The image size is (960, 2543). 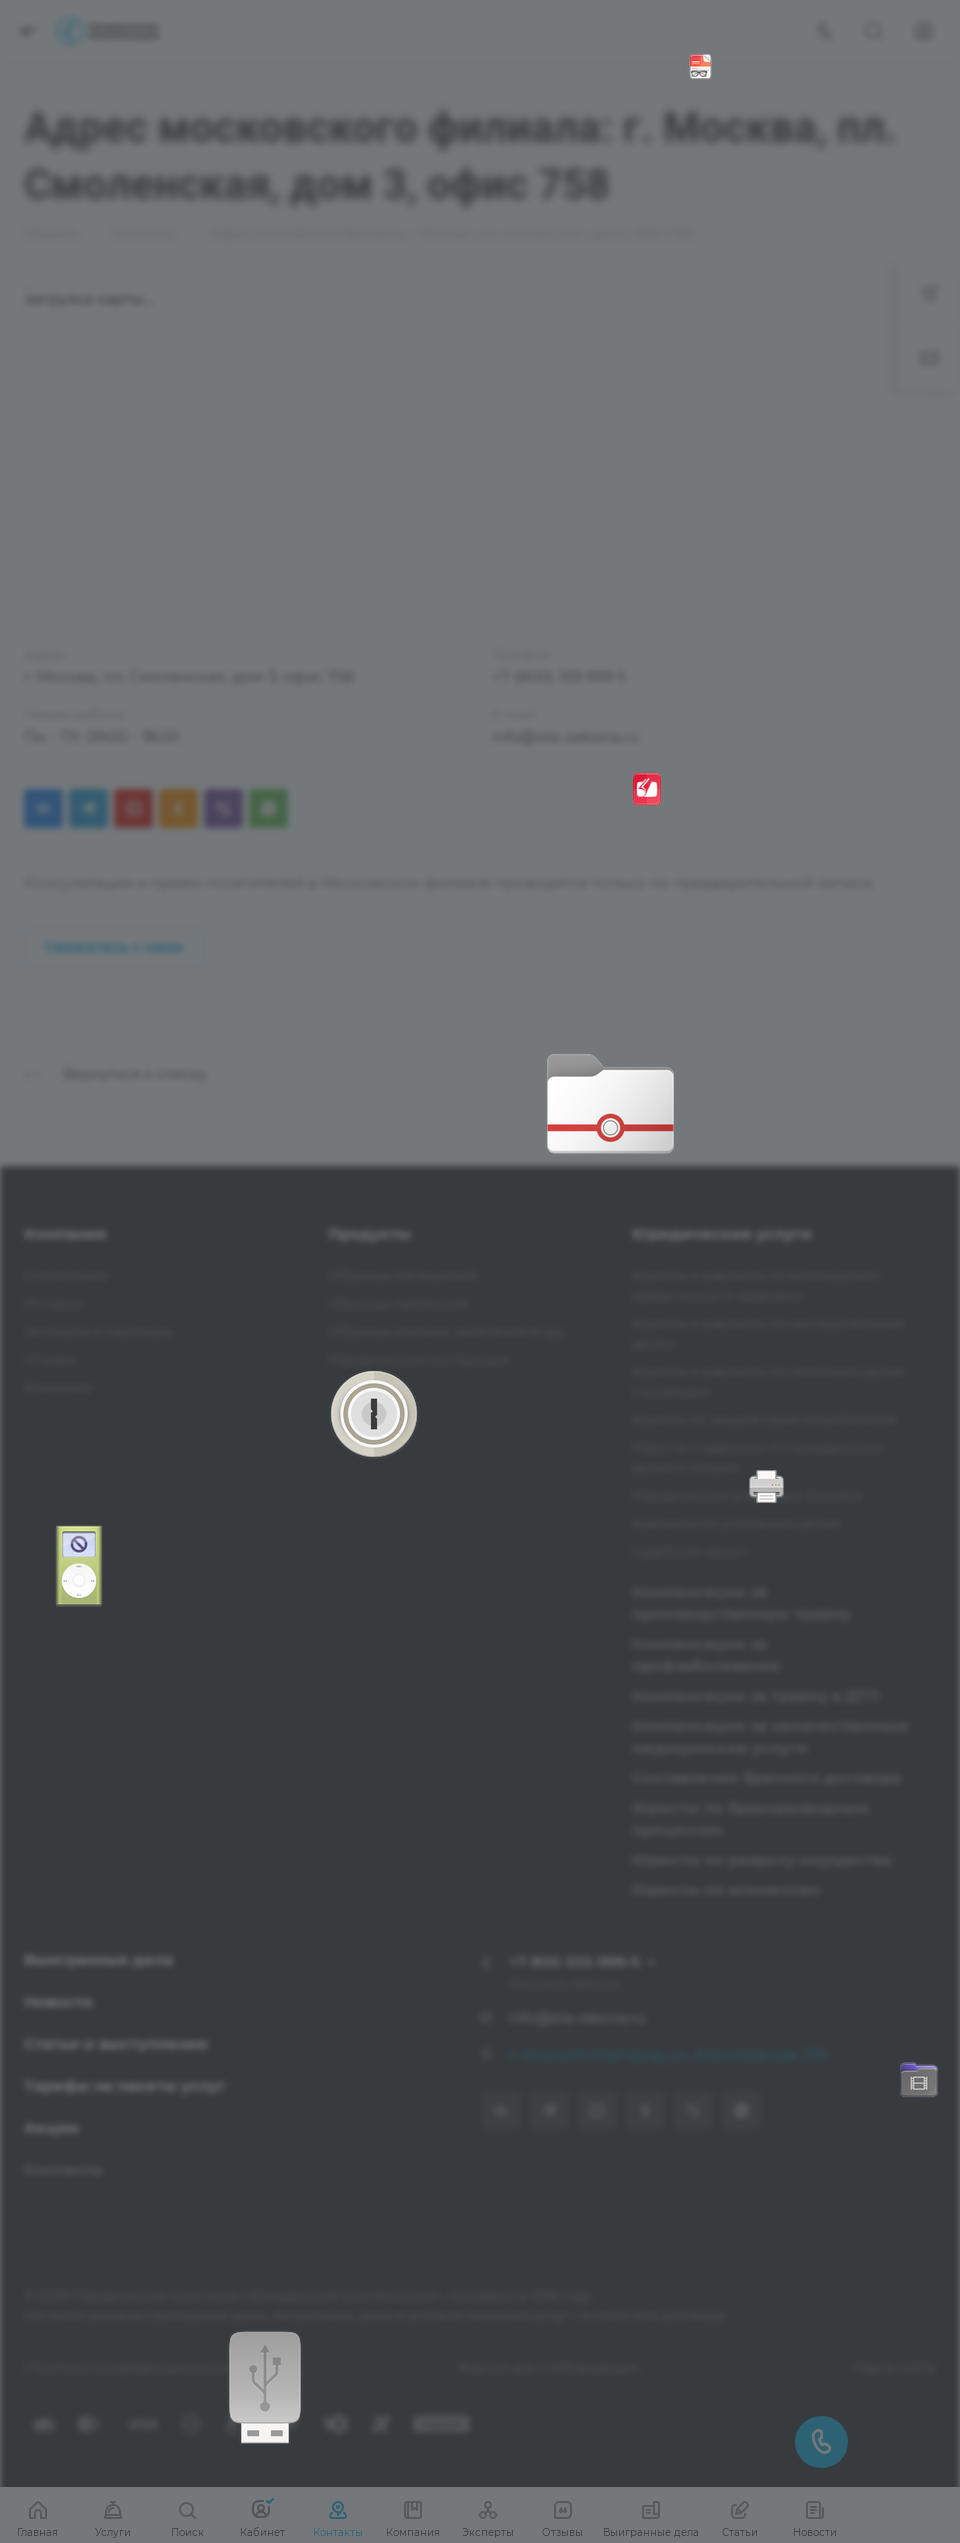 I want to click on indicates a postscript (.ps) or .eps file type, so click(x=647, y=789).